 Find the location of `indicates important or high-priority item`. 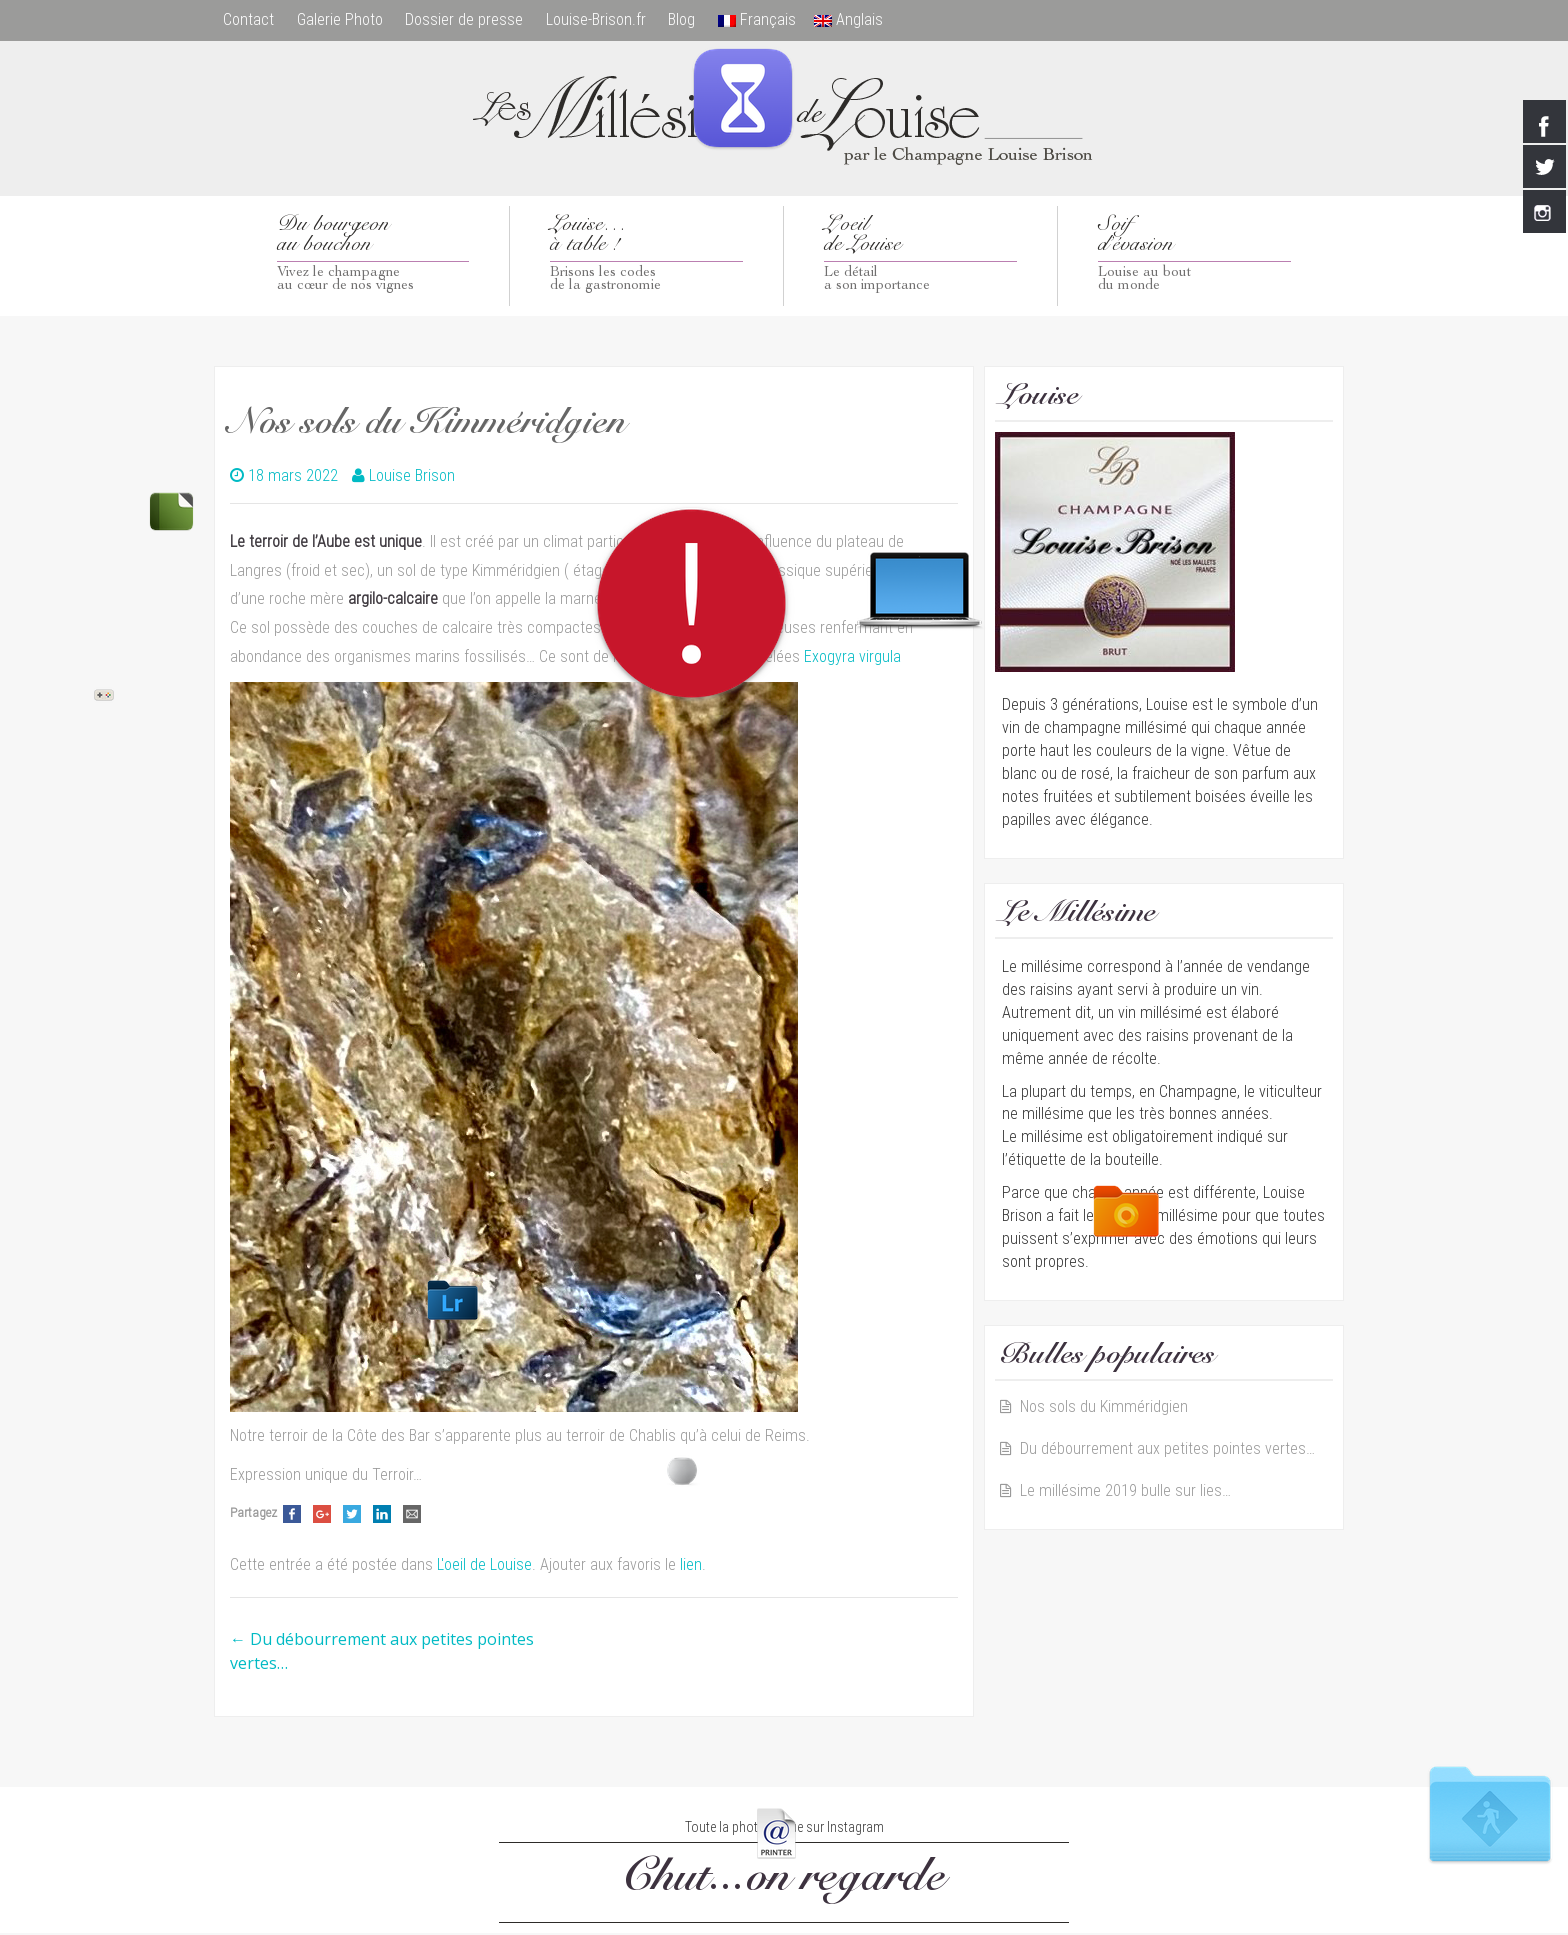

indicates important or high-priority item is located at coordinates (691, 603).